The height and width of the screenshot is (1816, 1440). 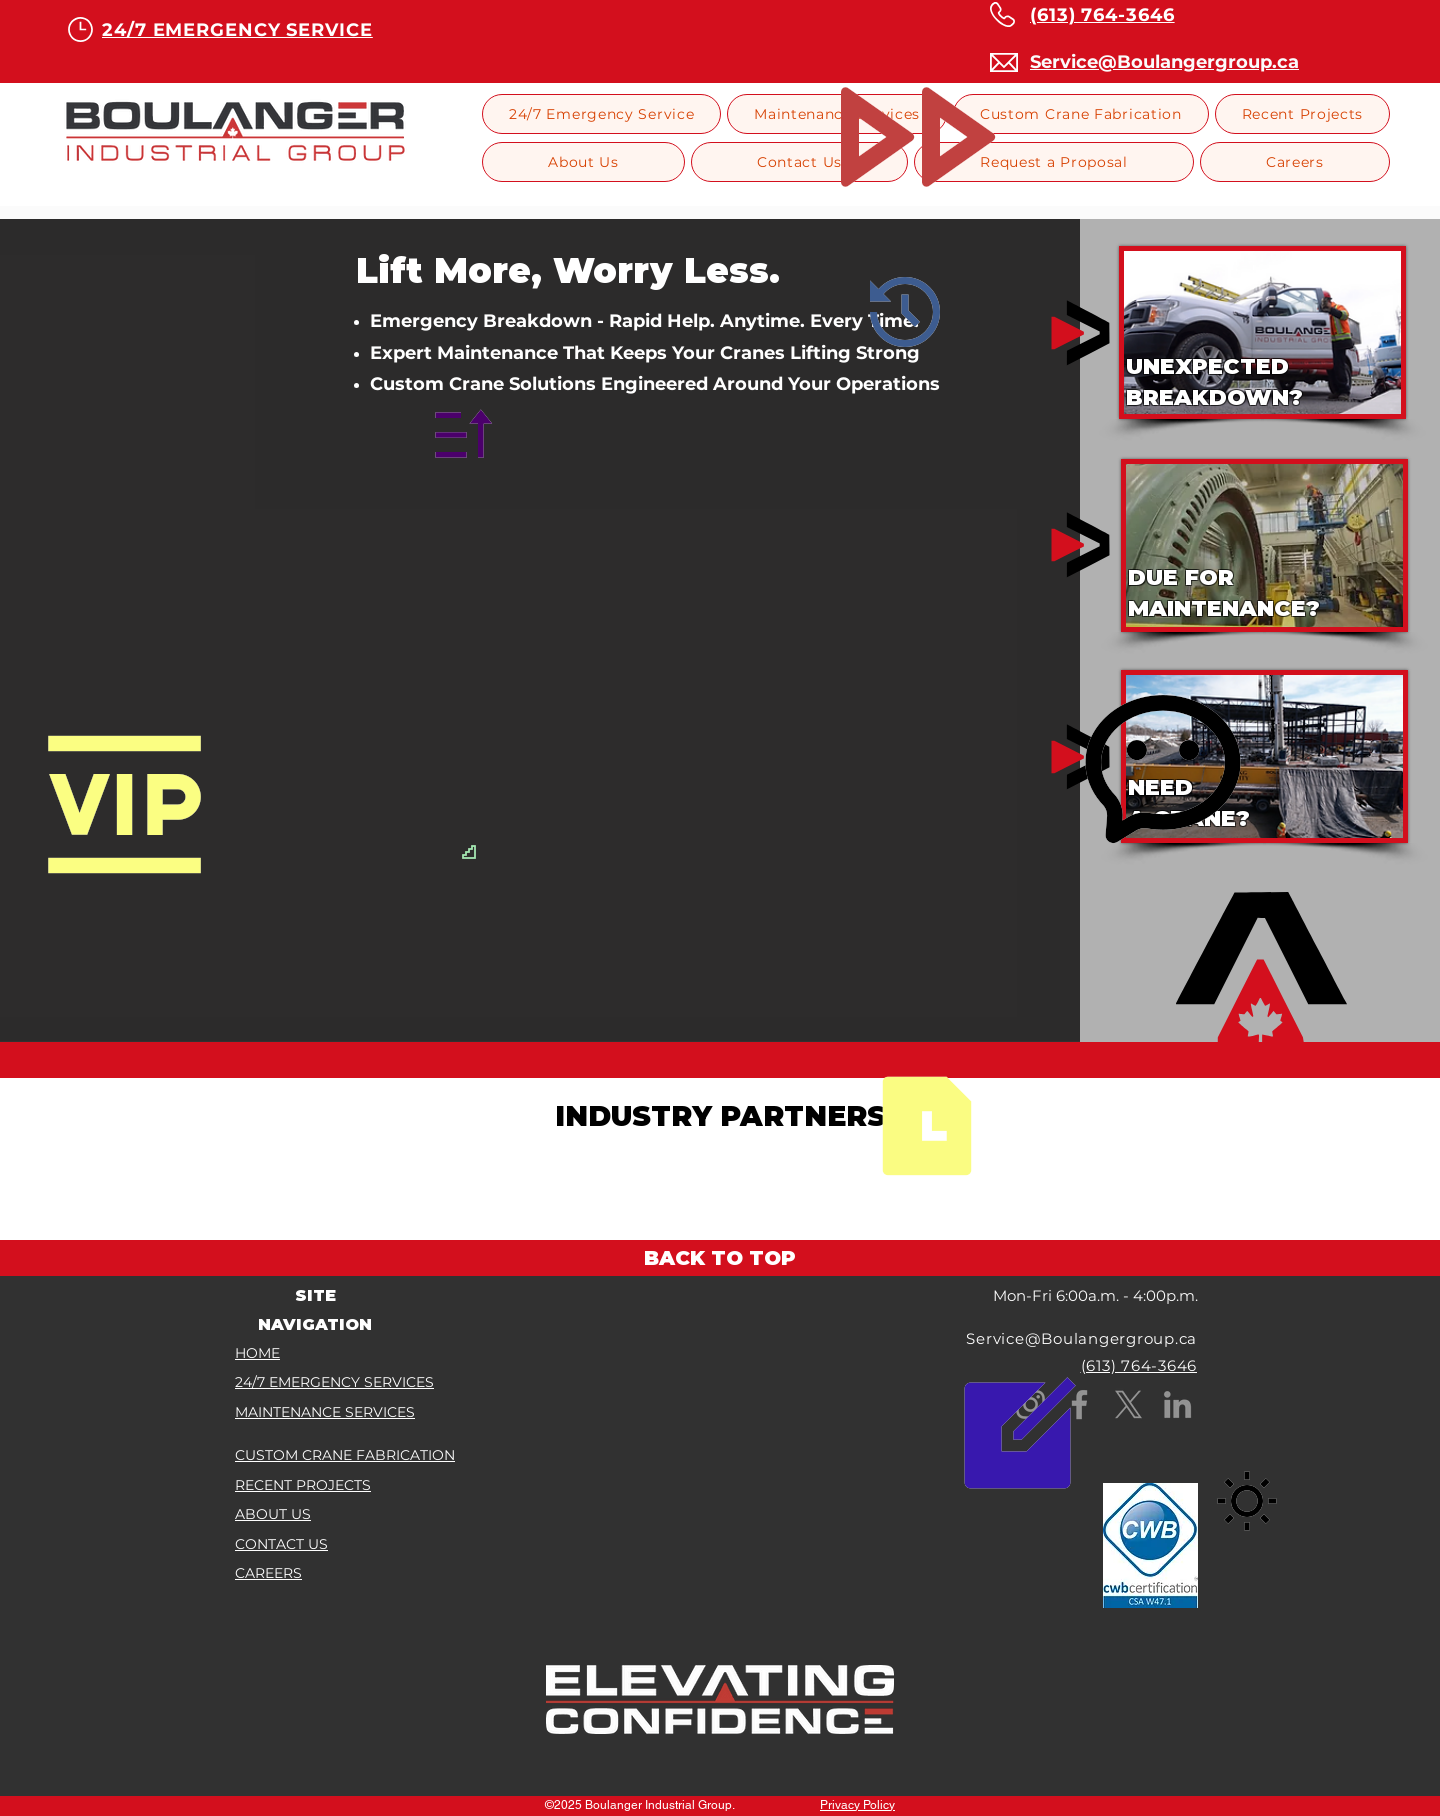 What do you see at coordinates (927, 1126) in the screenshot?
I see `view file version history` at bounding box center [927, 1126].